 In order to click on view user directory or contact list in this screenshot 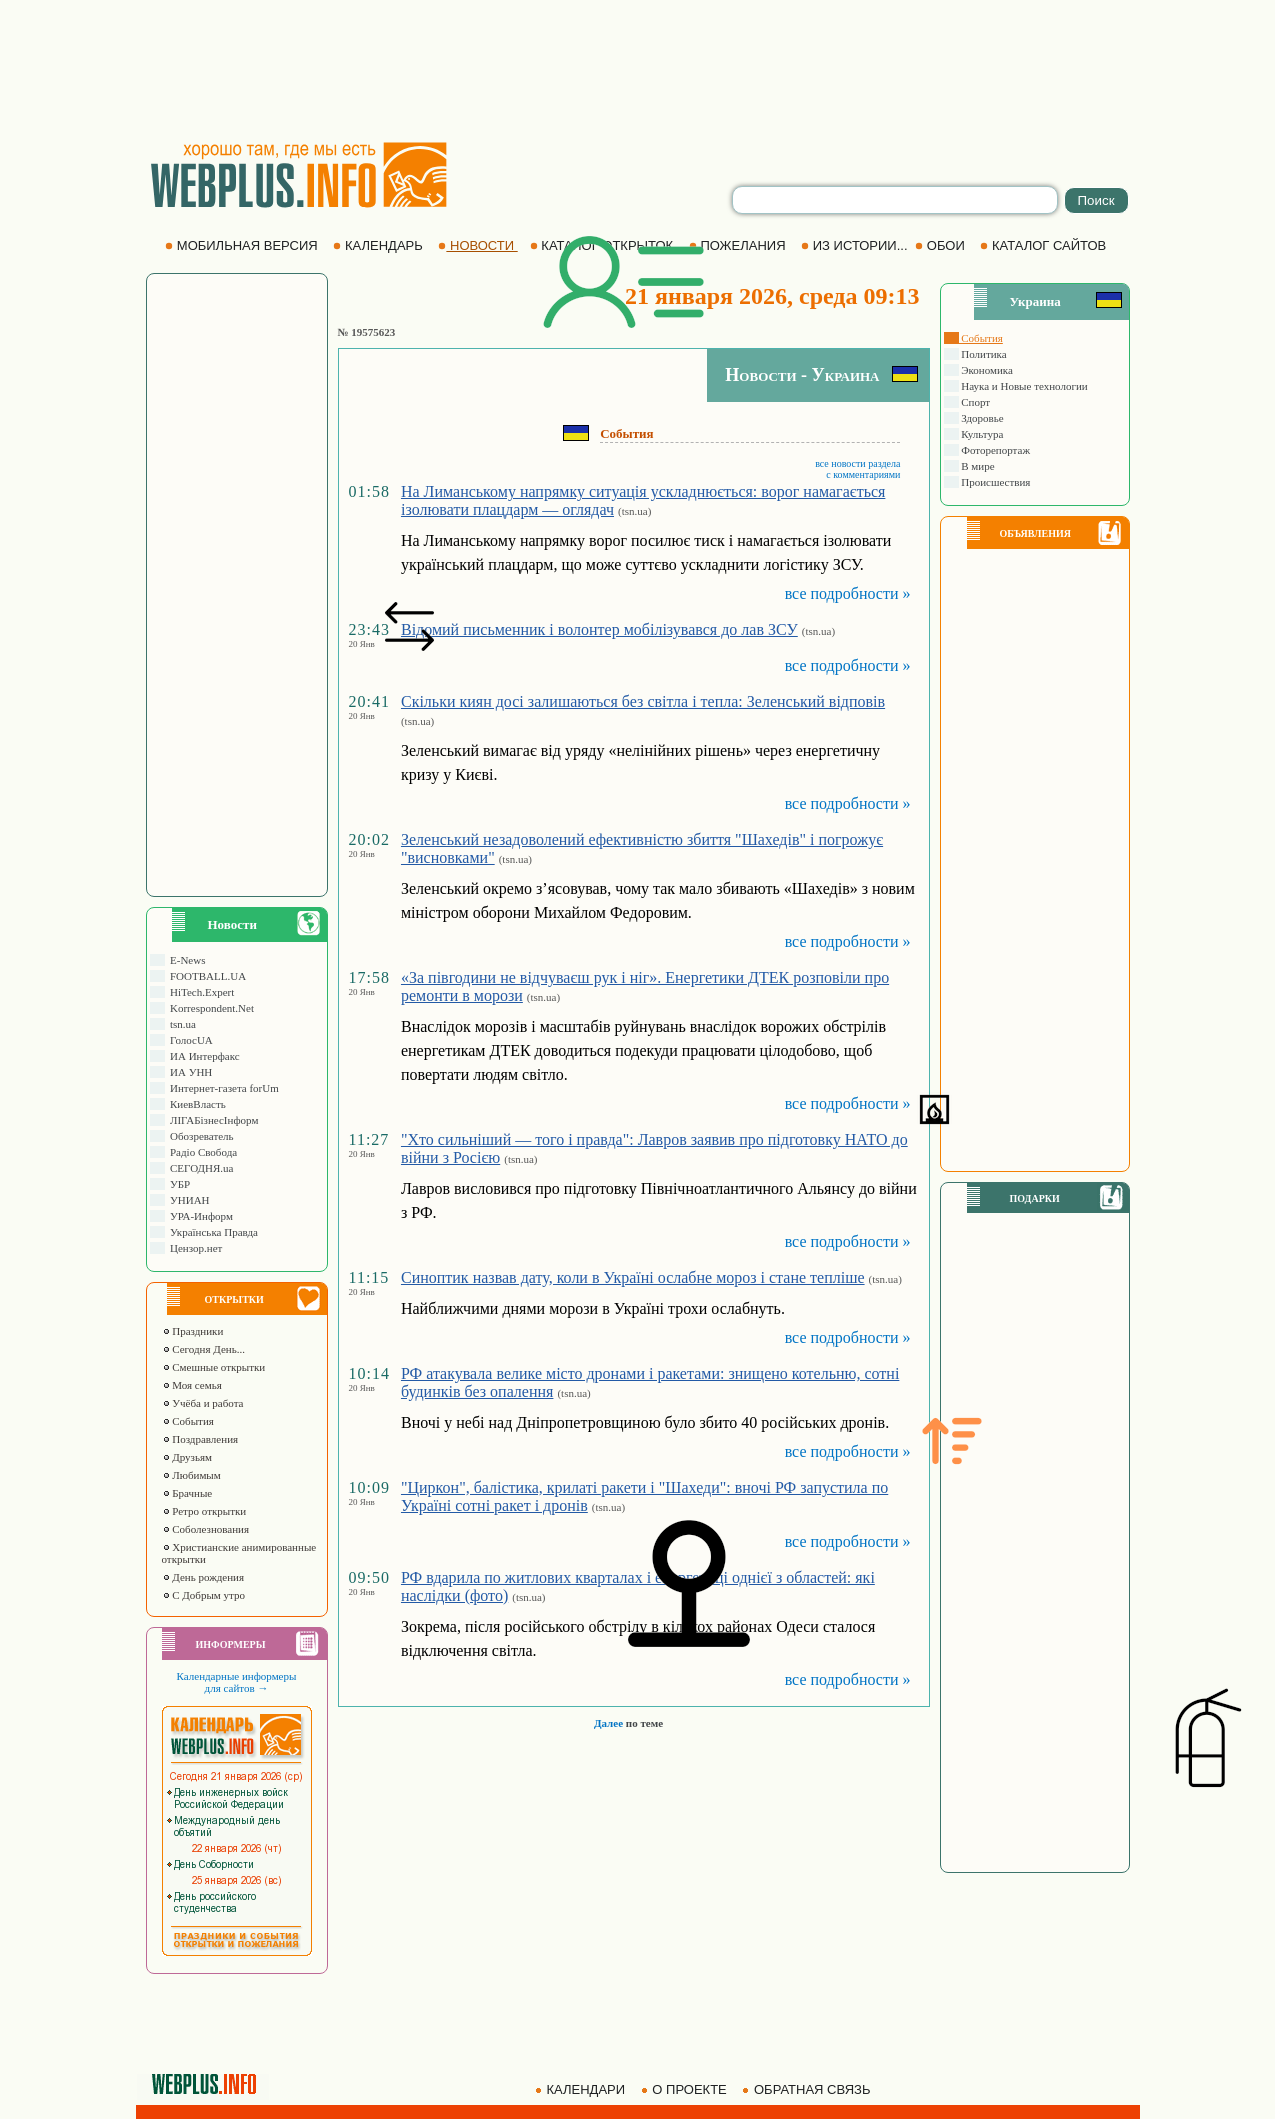, I will do `click(621, 282)`.